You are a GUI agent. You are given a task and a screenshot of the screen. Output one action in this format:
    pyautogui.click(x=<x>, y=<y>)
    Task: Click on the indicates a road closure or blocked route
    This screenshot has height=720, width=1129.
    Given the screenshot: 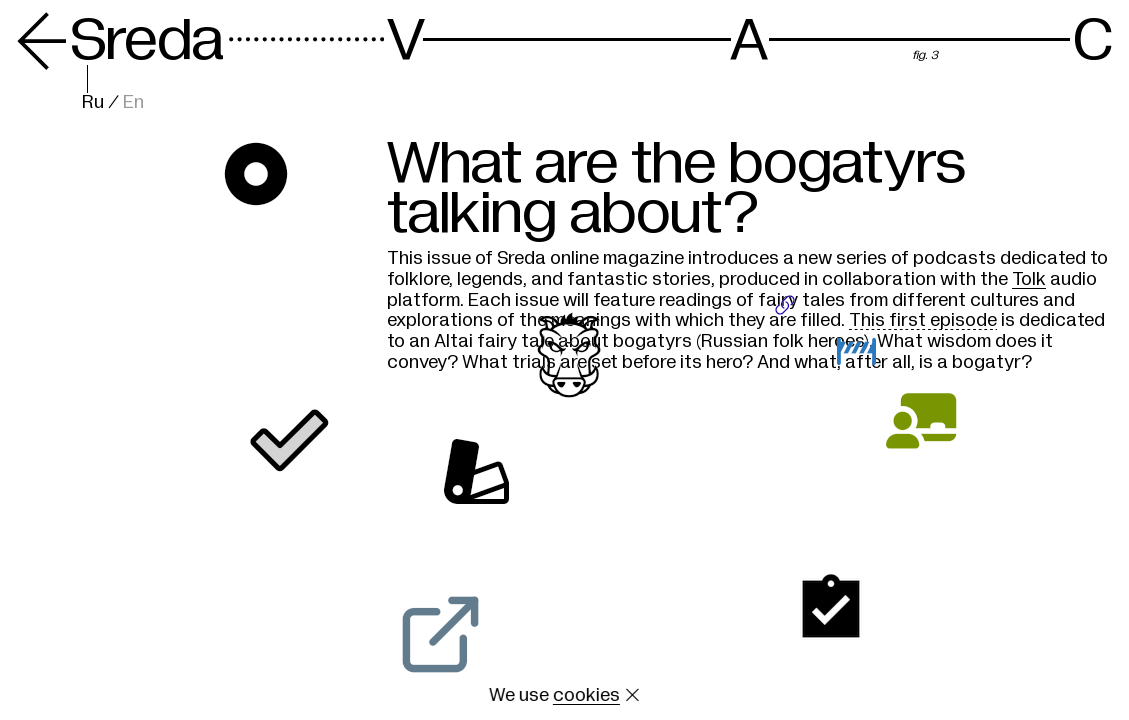 What is the action you would take?
    pyautogui.click(x=856, y=351)
    